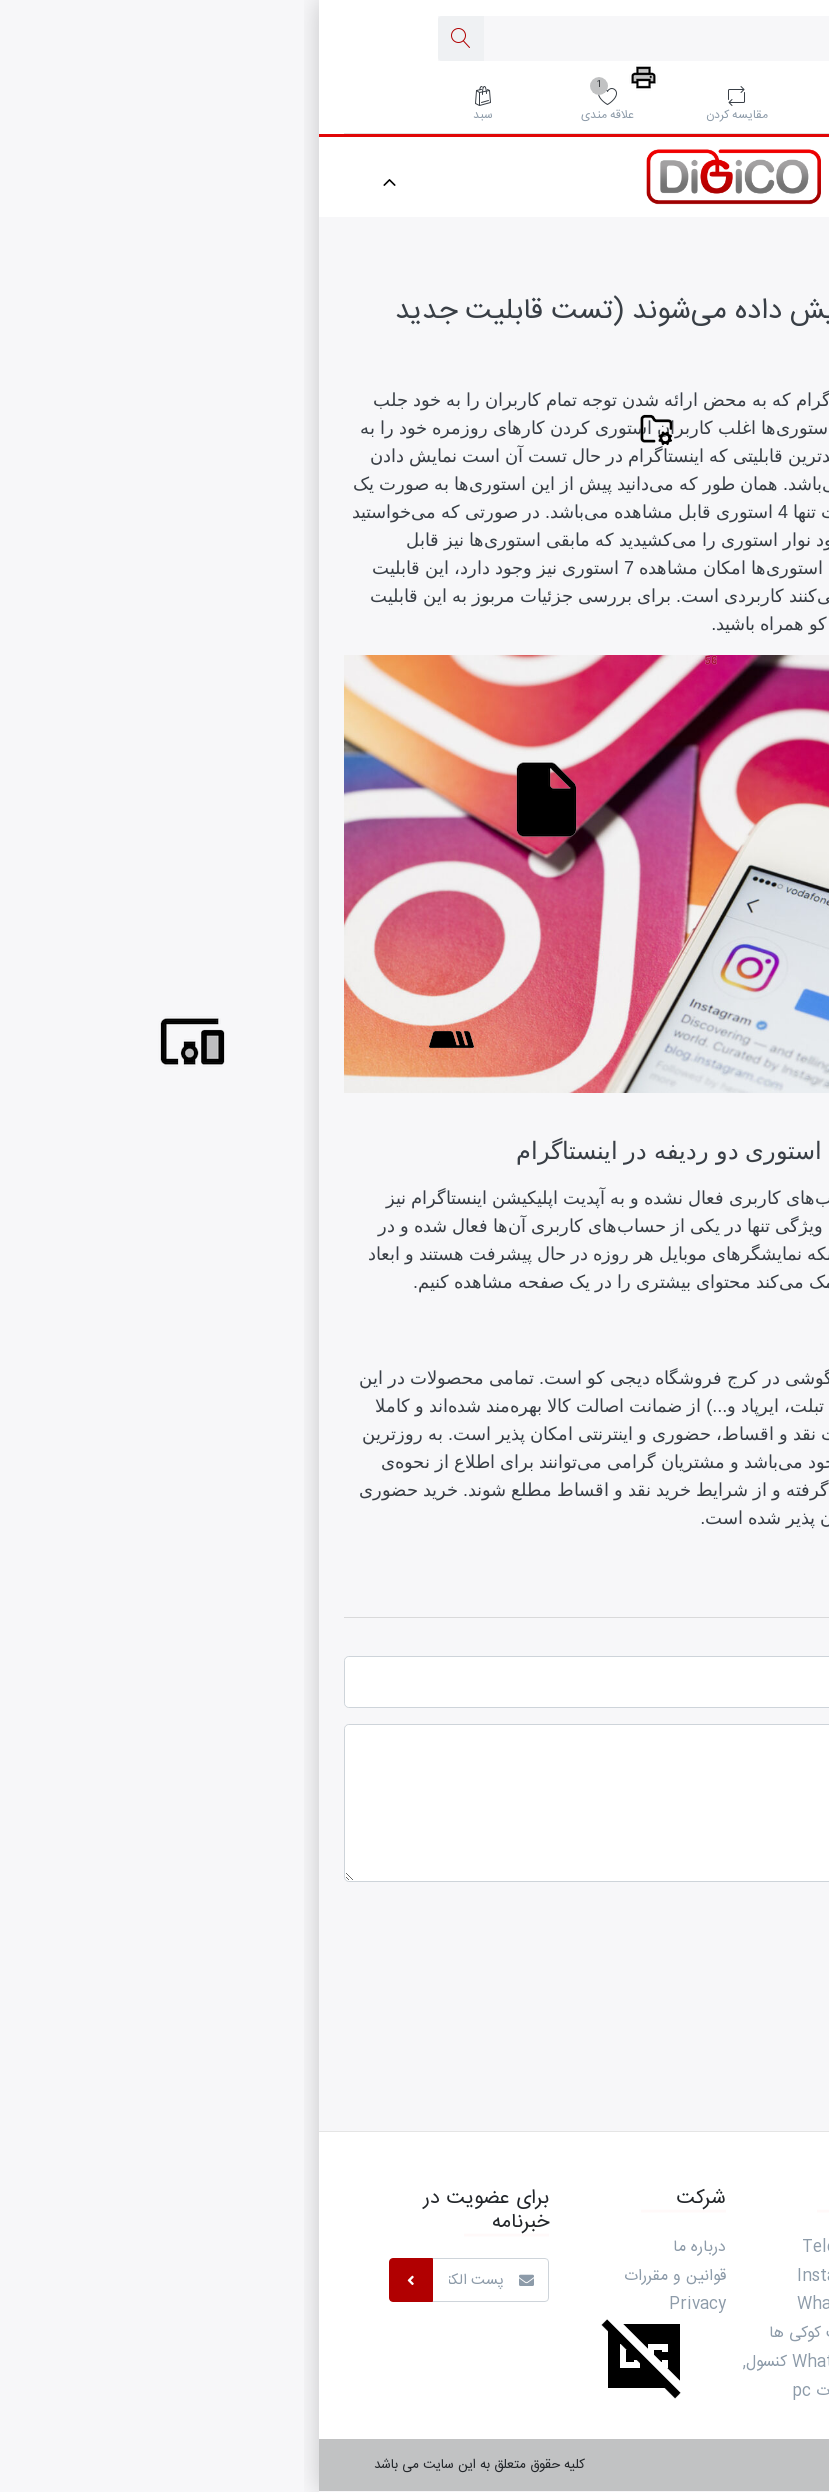  What do you see at coordinates (192, 1041) in the screenshot?
I see `view other connected devices` at bounding box center [192, 1041].